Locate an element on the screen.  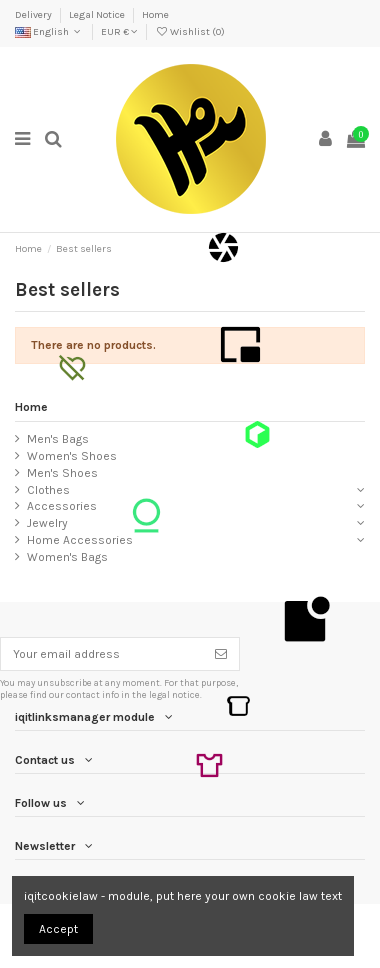
open camera or take a photo is located at coordinates (223, 247).